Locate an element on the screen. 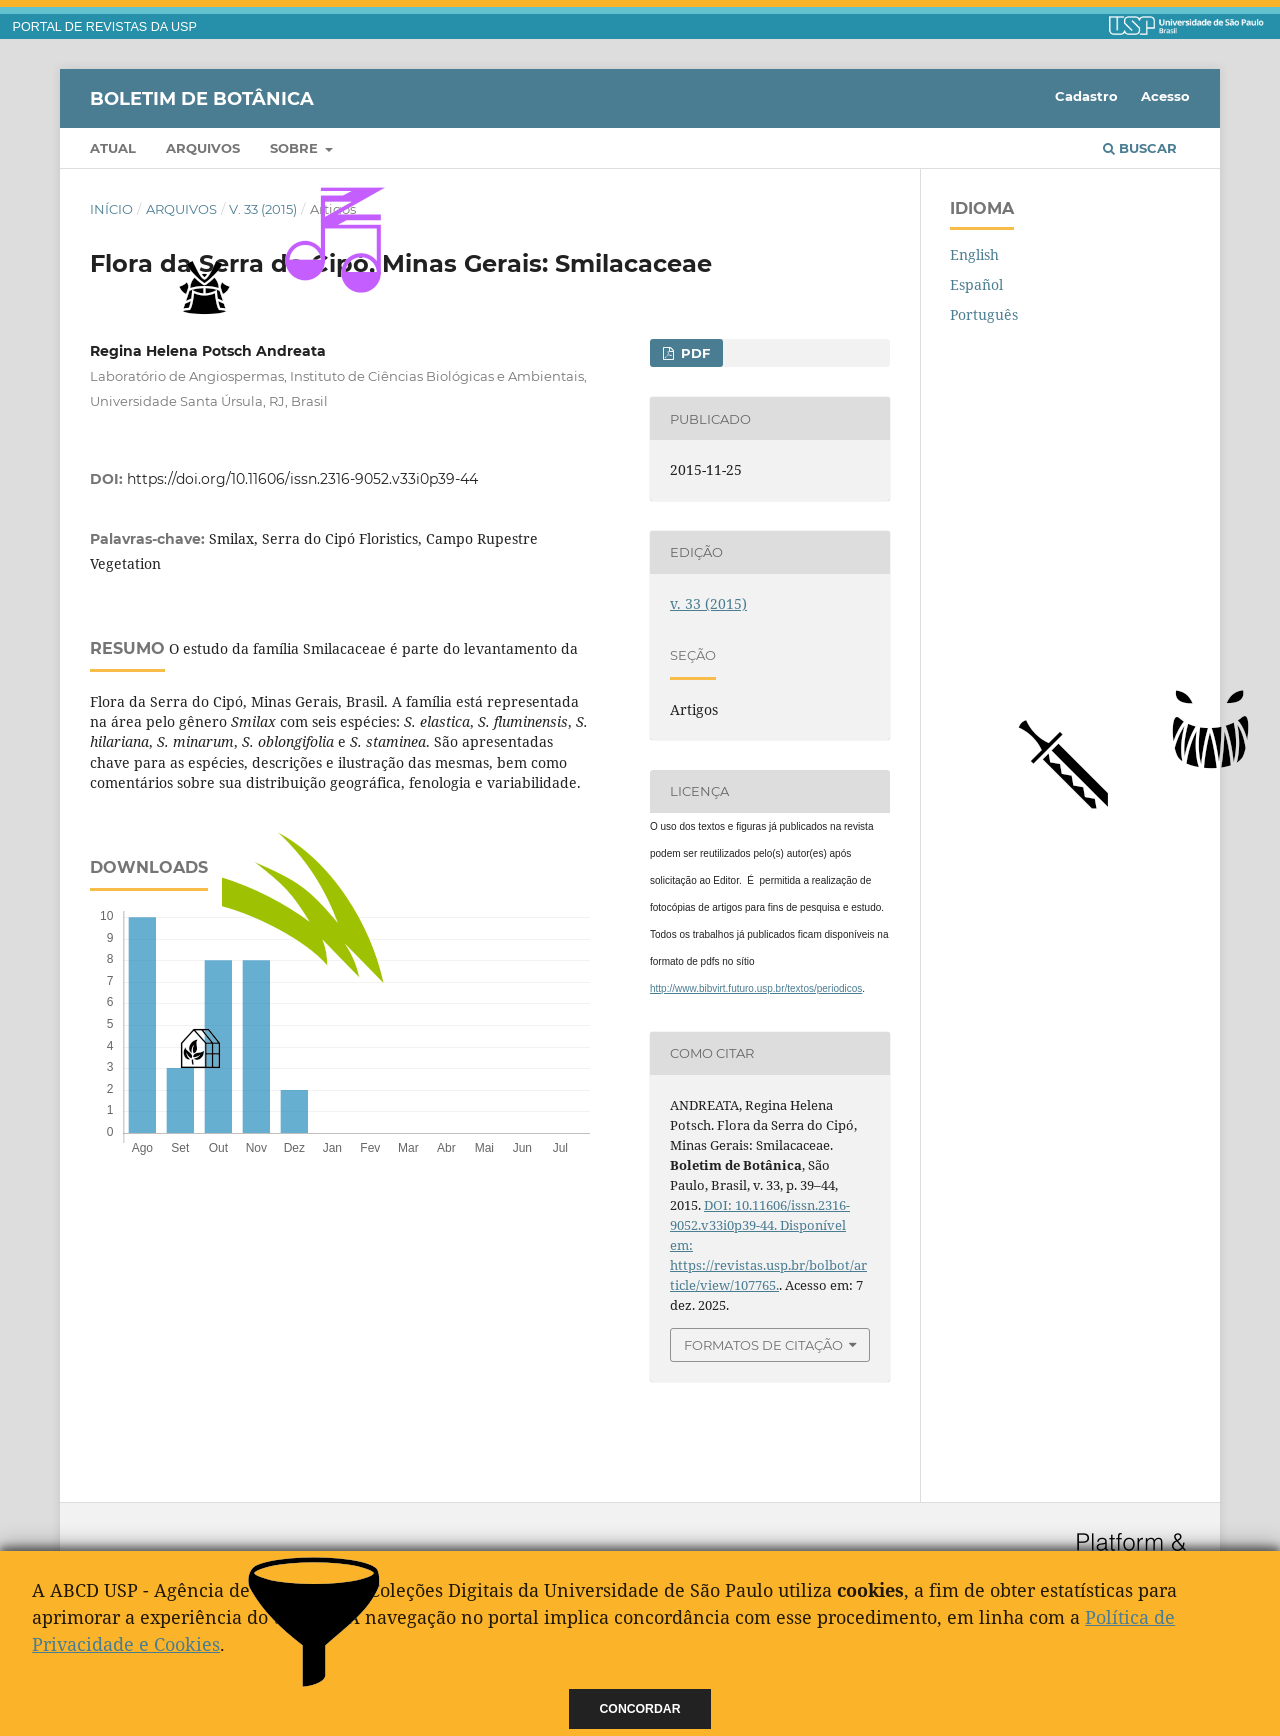 This screenshot has width=1280, height=1736. indicates a villain or enemy character is located at coordinates (1209, 729).